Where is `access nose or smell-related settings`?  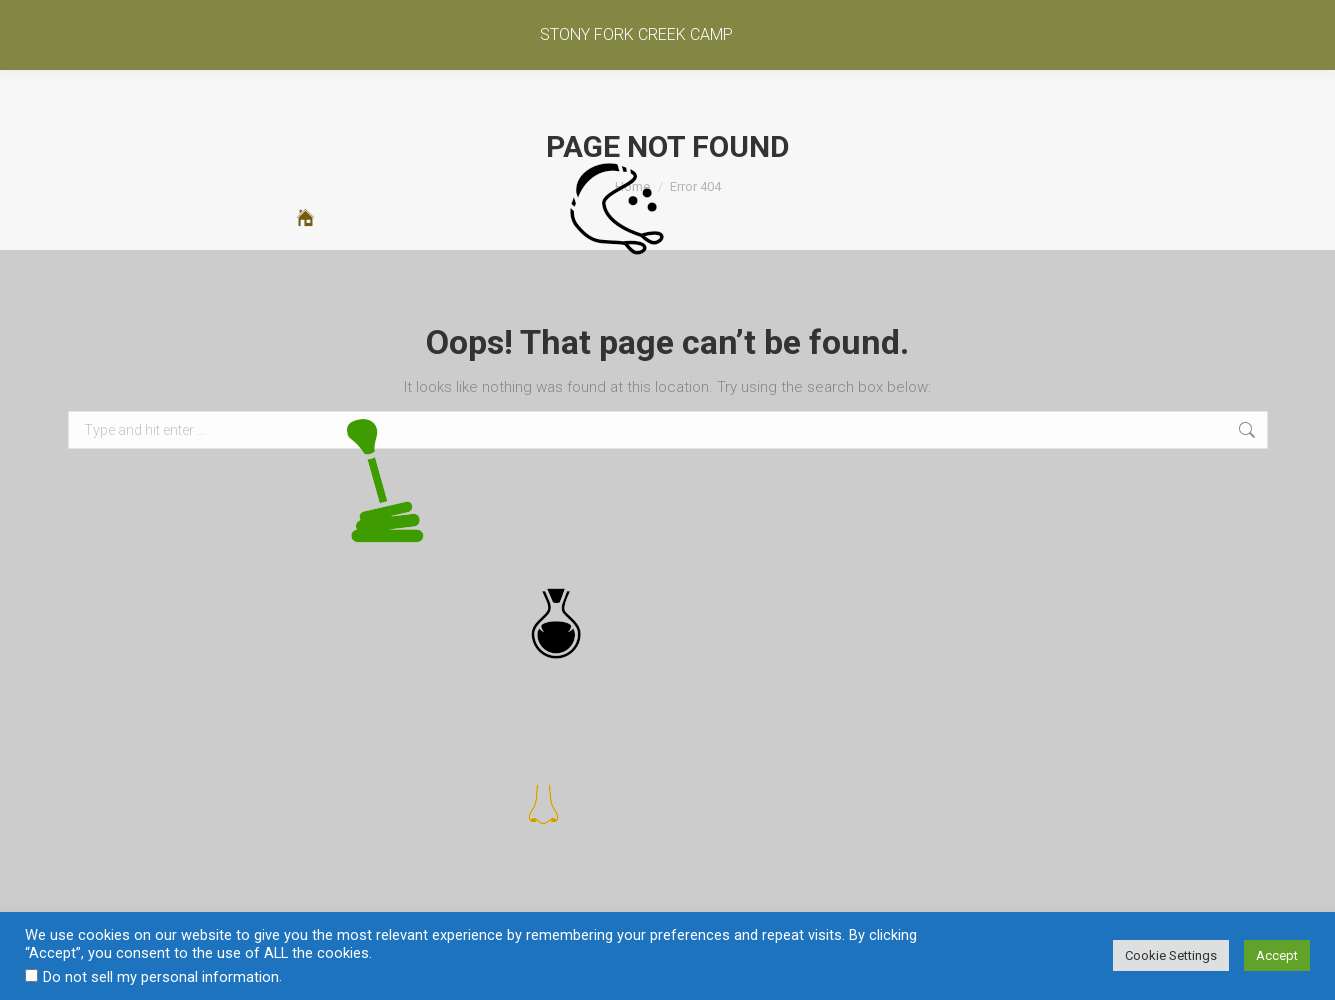
access nose or smell-related settings is located at coordinates (543, 803).